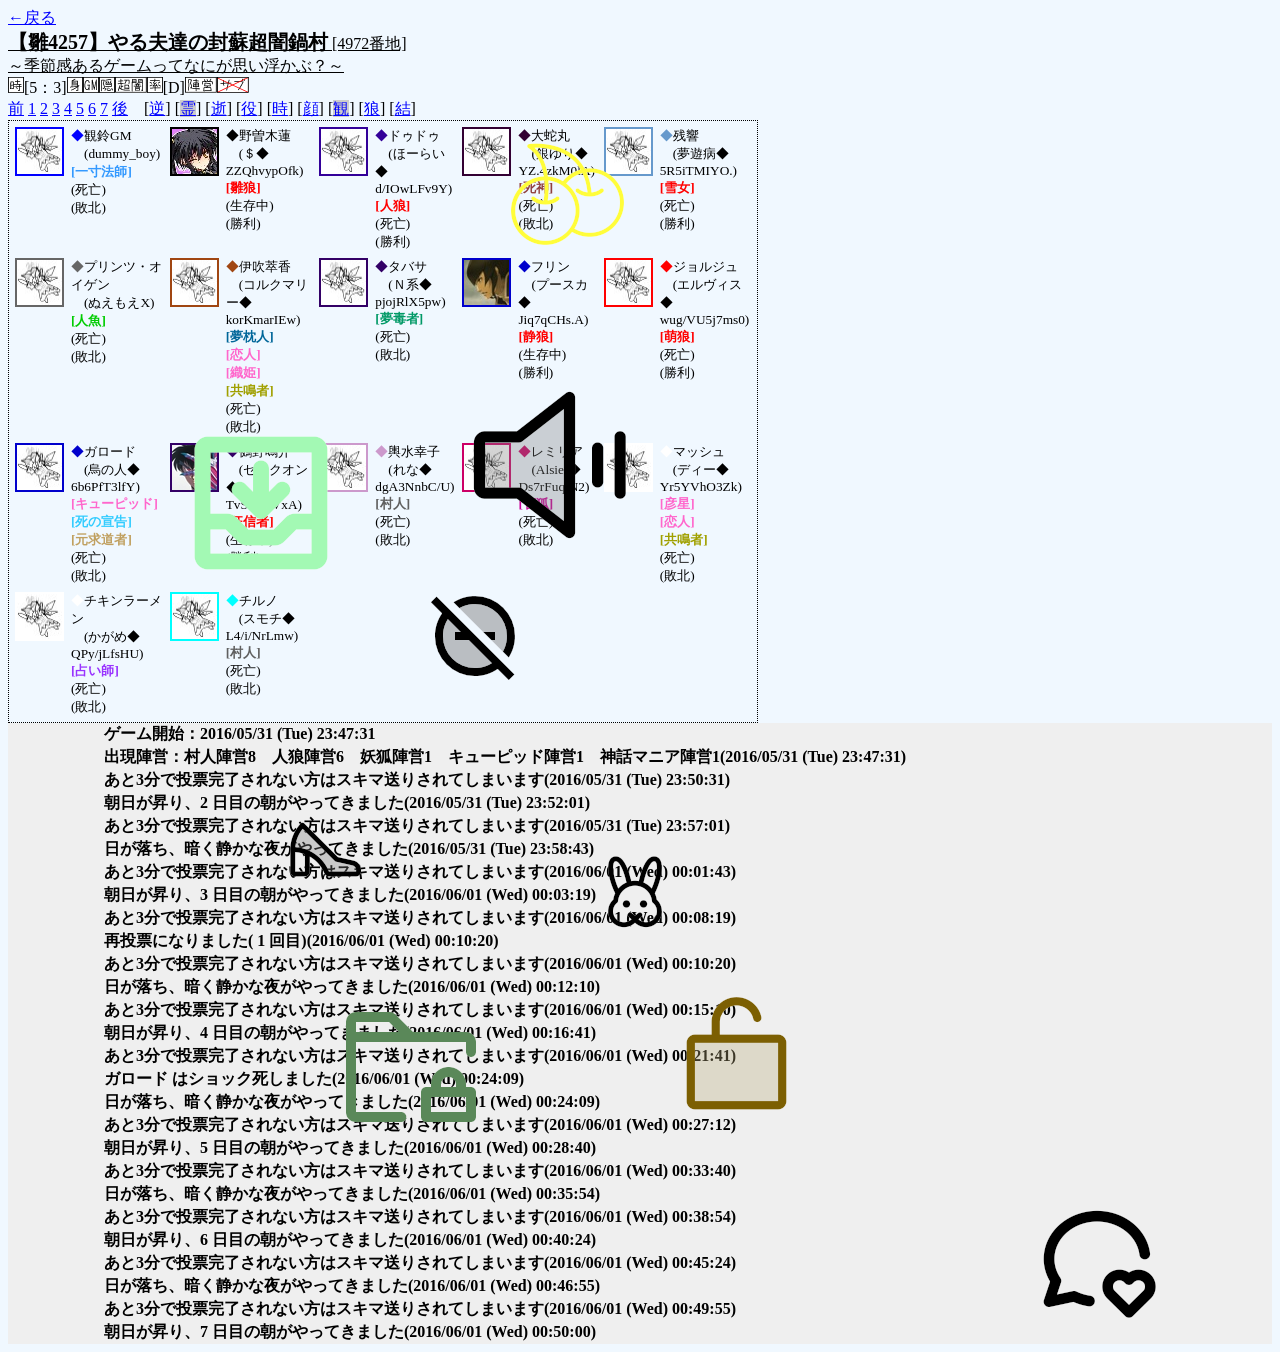 This screenshot has width=1280, height=1352. What do you see at coordinates (736, 1059) in the screenshot?
I see `unlocked or unsecured state` at bounding box center [736, 1059].